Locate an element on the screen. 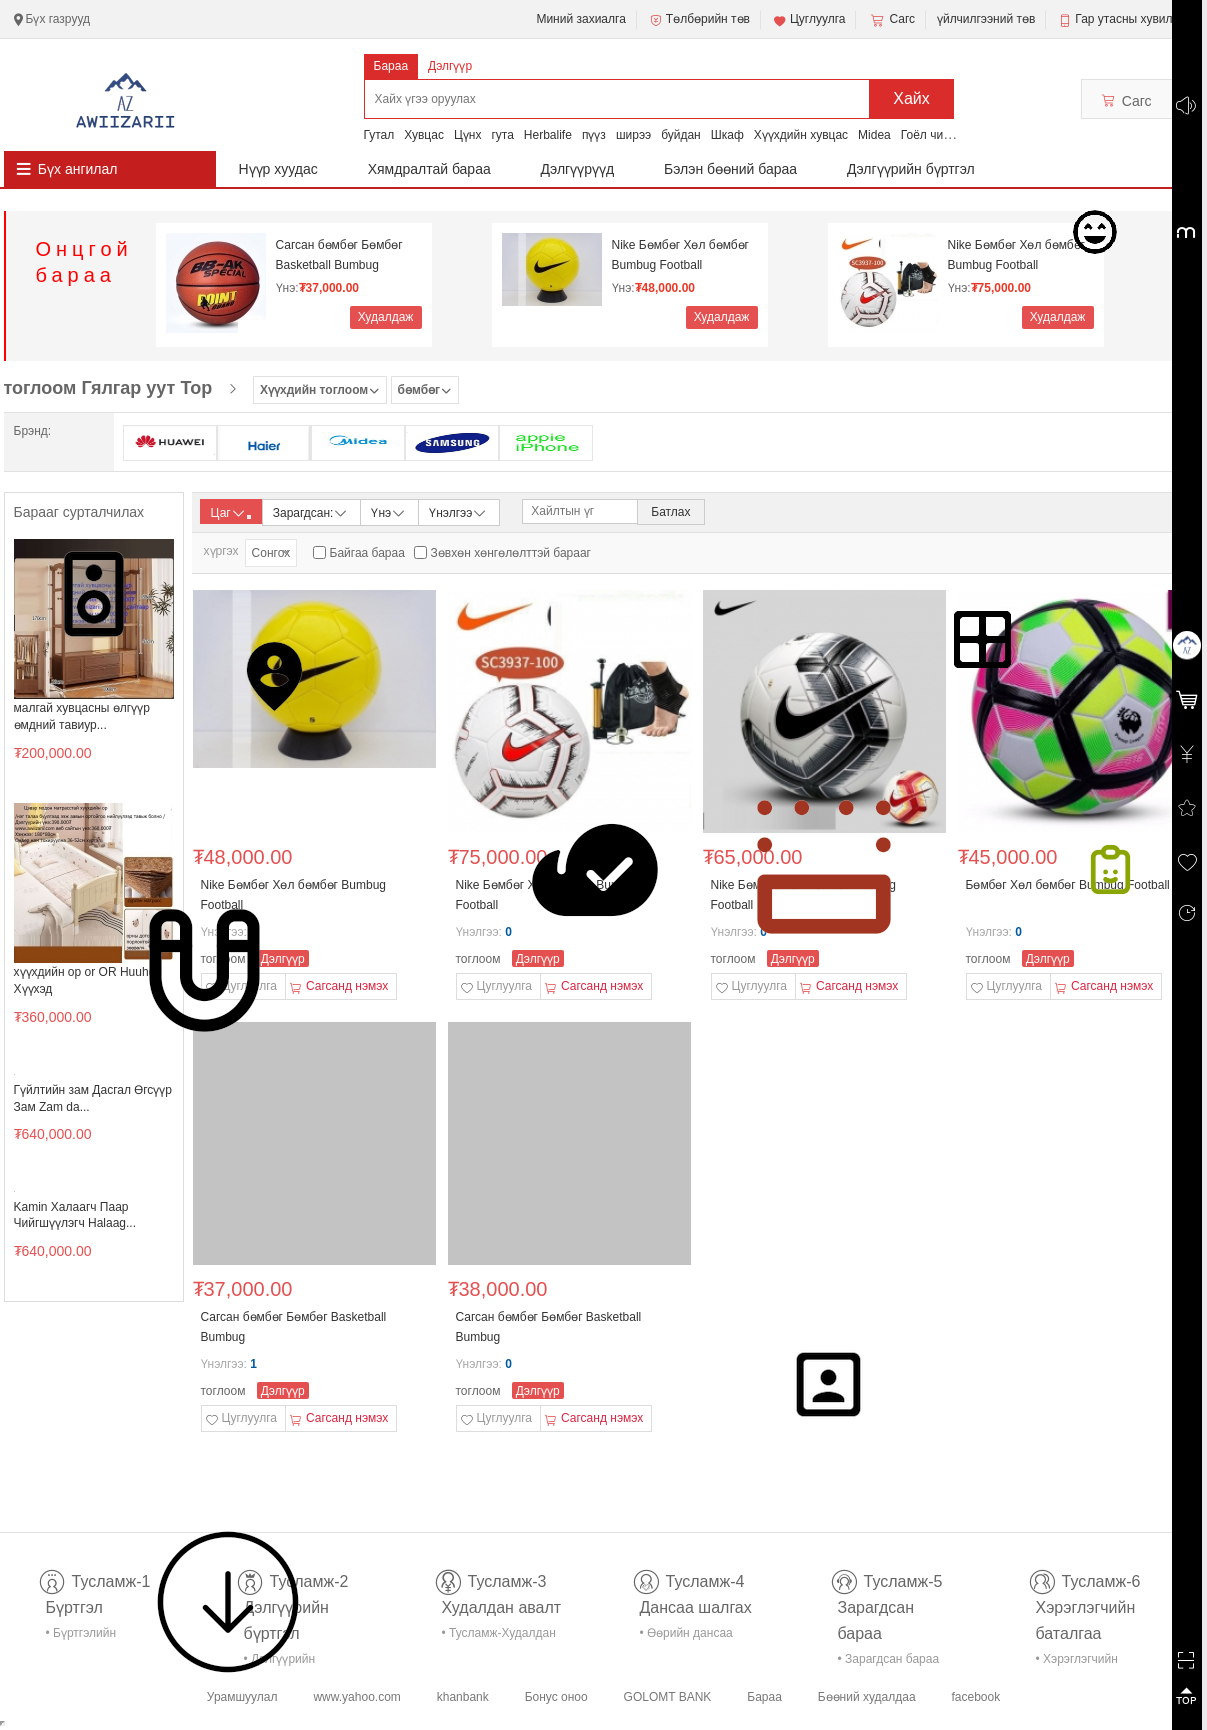  view feedback or satisfaction survey is located at coordinates (1110, 869).